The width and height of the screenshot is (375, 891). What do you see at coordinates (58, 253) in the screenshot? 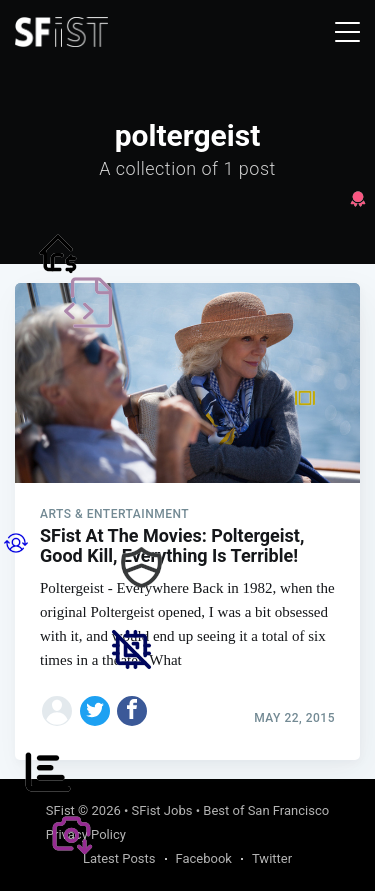
I see `view home financing or mortgage options` at bounding box center [58, 253].